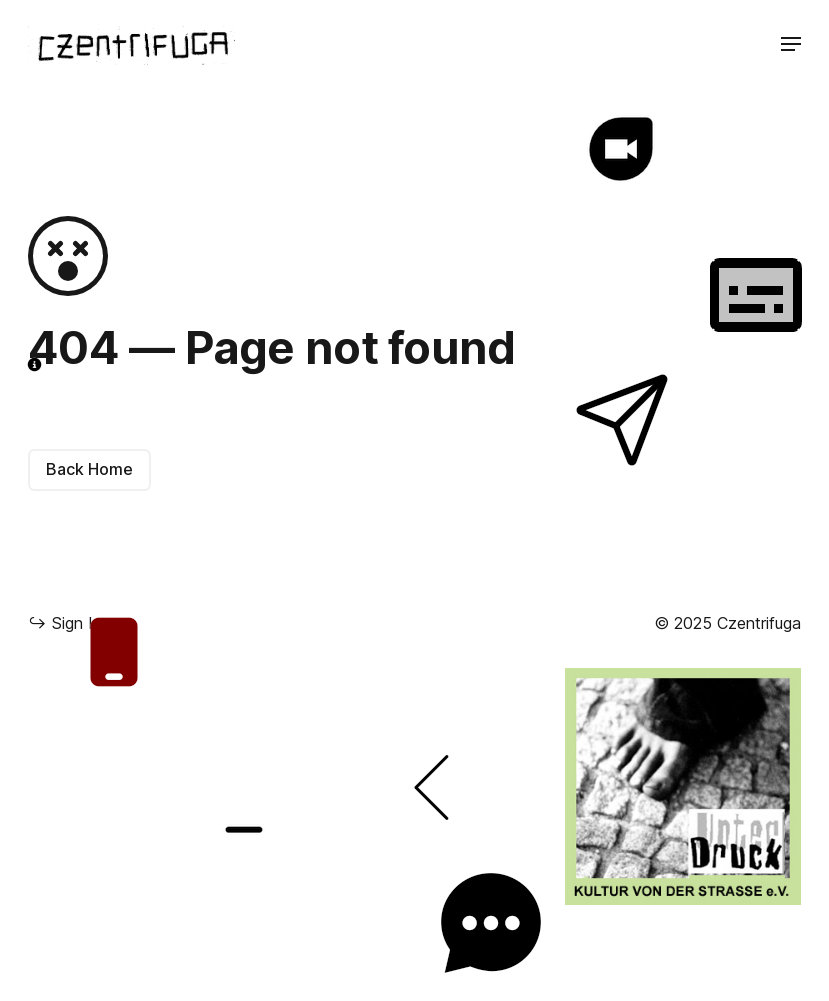  What do you see at coordinates (491, 923) in the screenshot?
I see `open chat or messaging` at bounding box center [491, 923].